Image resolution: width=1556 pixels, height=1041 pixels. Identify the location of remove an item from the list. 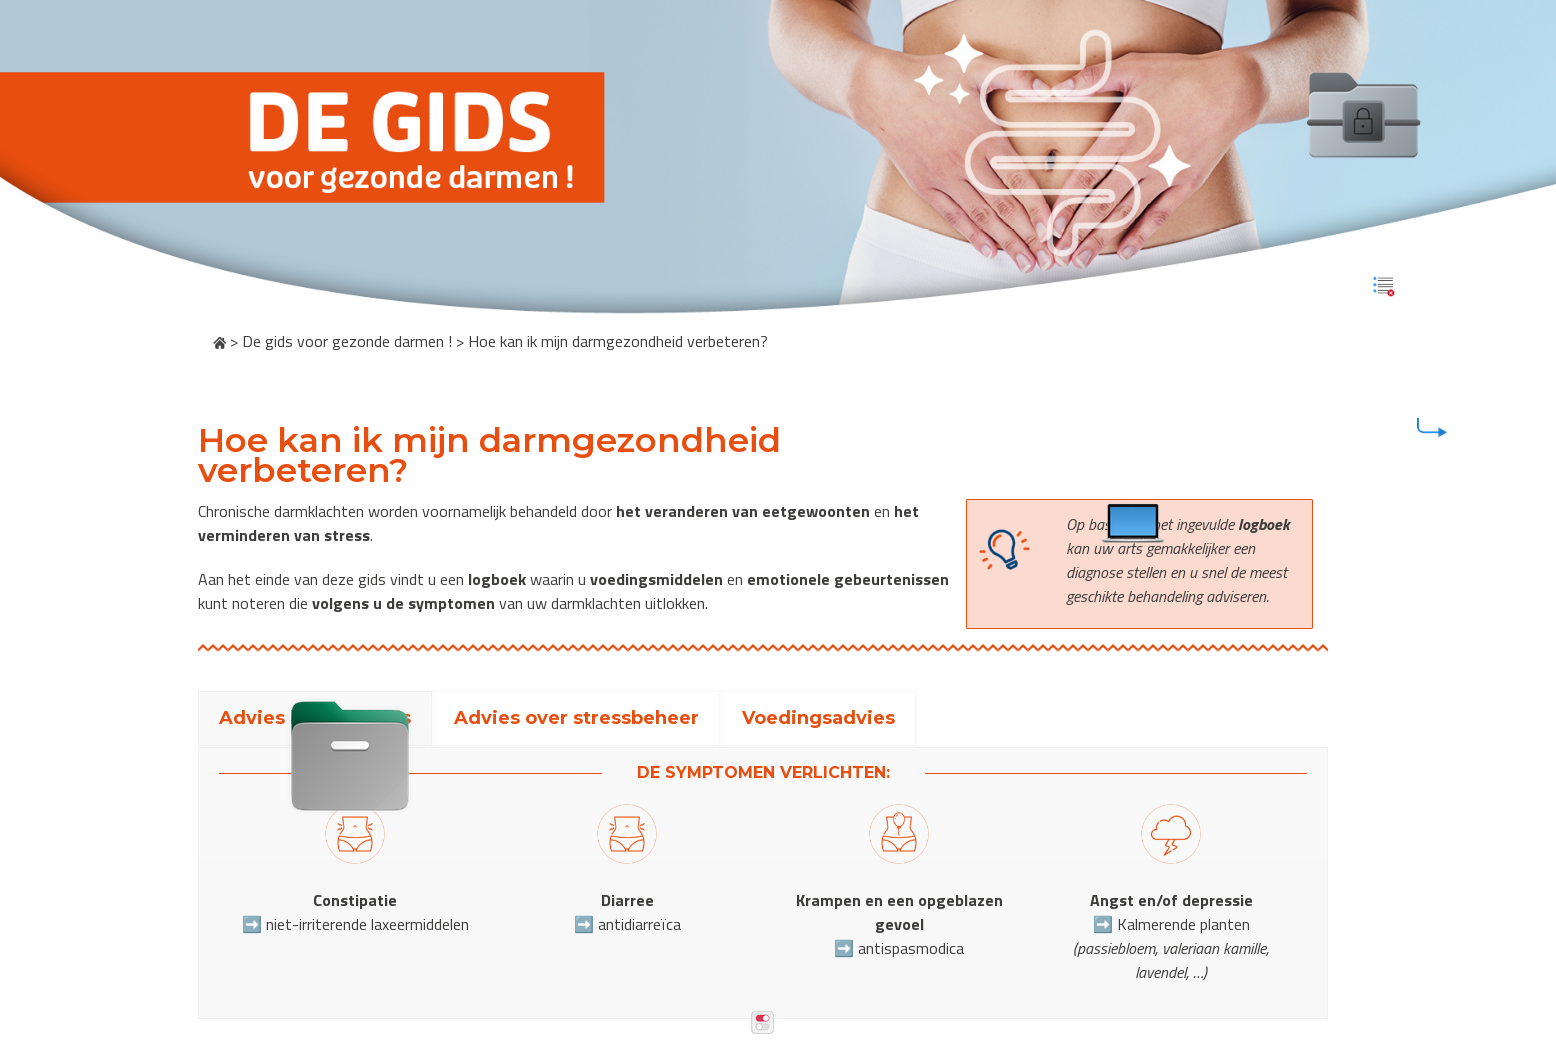
(1383, 285).